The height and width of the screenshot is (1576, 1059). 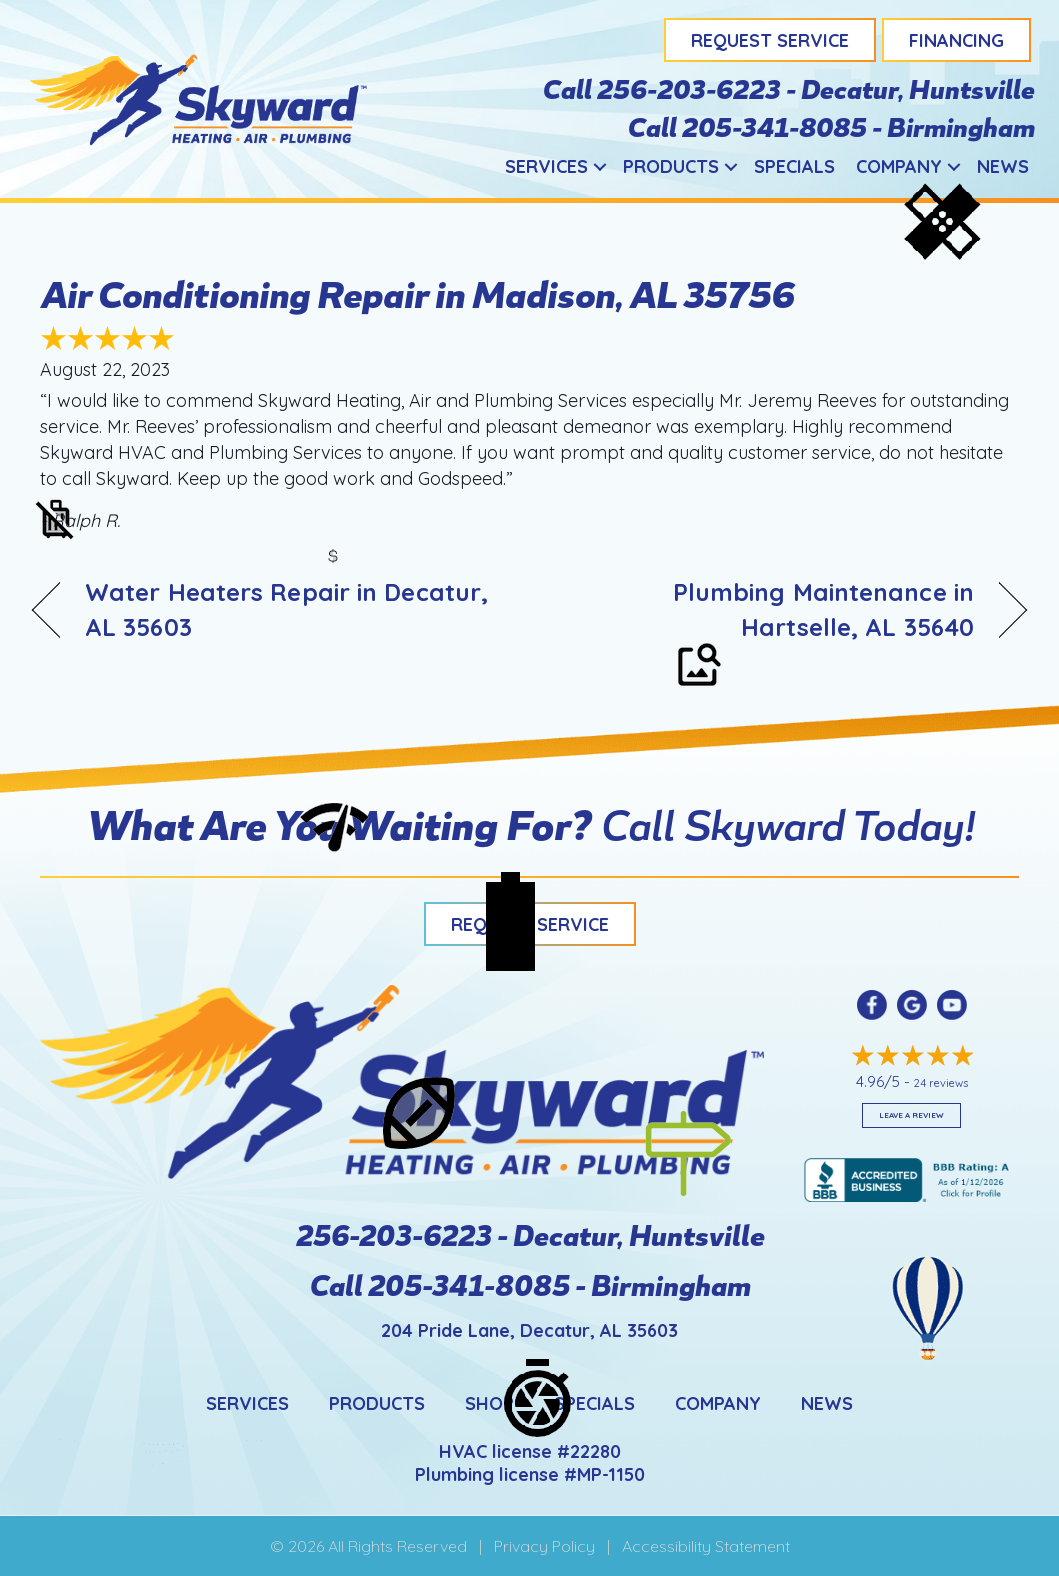 I want to click on adjust camera shutter speed settings, so click(x=537, y=1399).